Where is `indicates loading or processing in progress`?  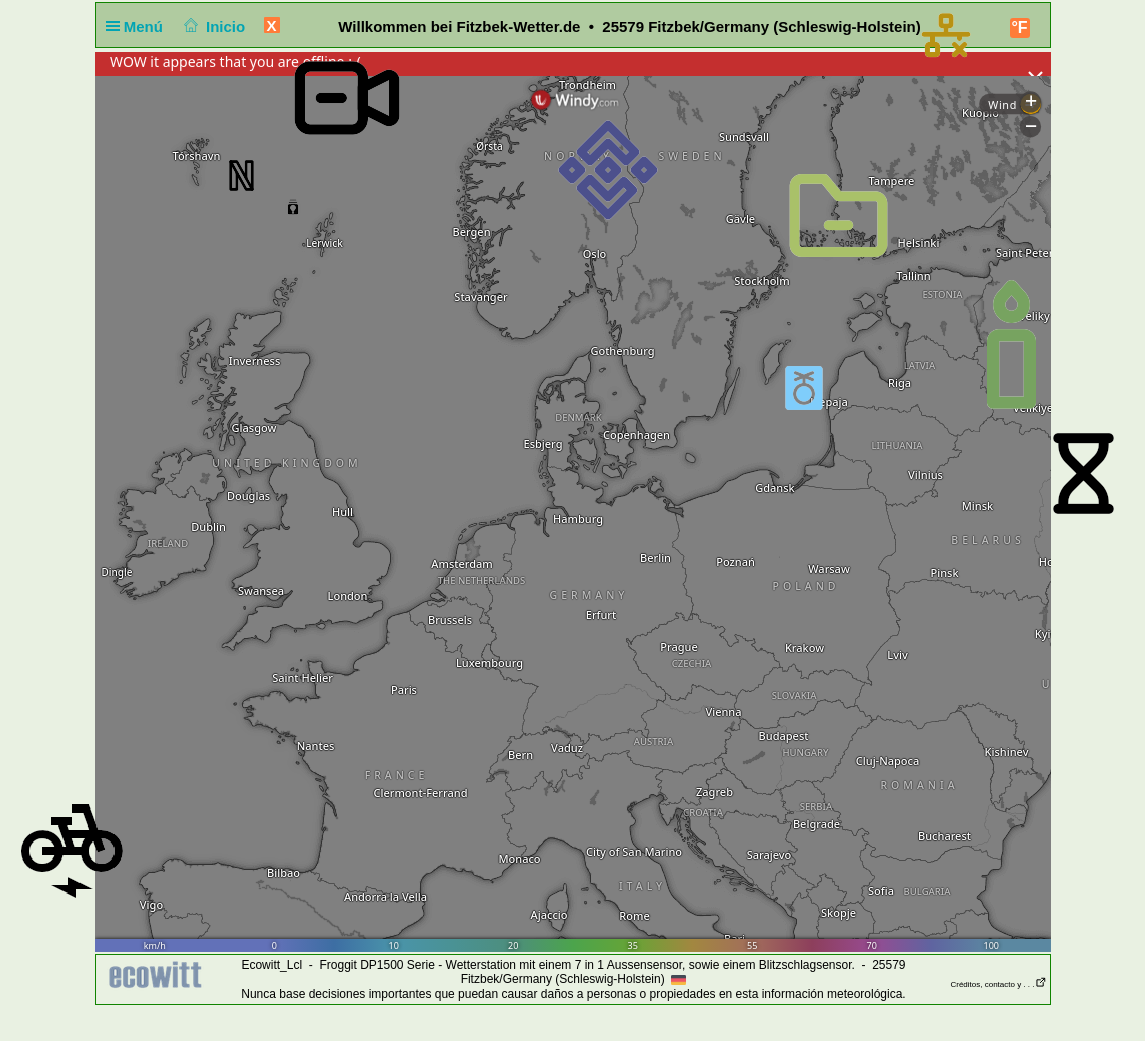
indicates loading or processing in progress is located at coordinates (1083, 473).